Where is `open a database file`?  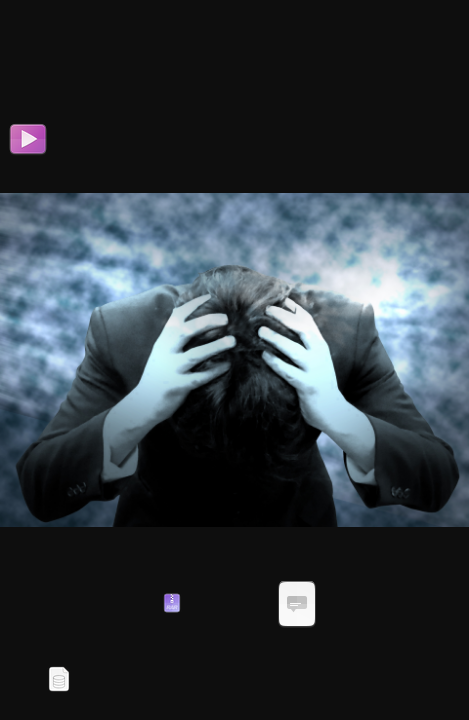
open a database file is located at coordinates (59, 679).